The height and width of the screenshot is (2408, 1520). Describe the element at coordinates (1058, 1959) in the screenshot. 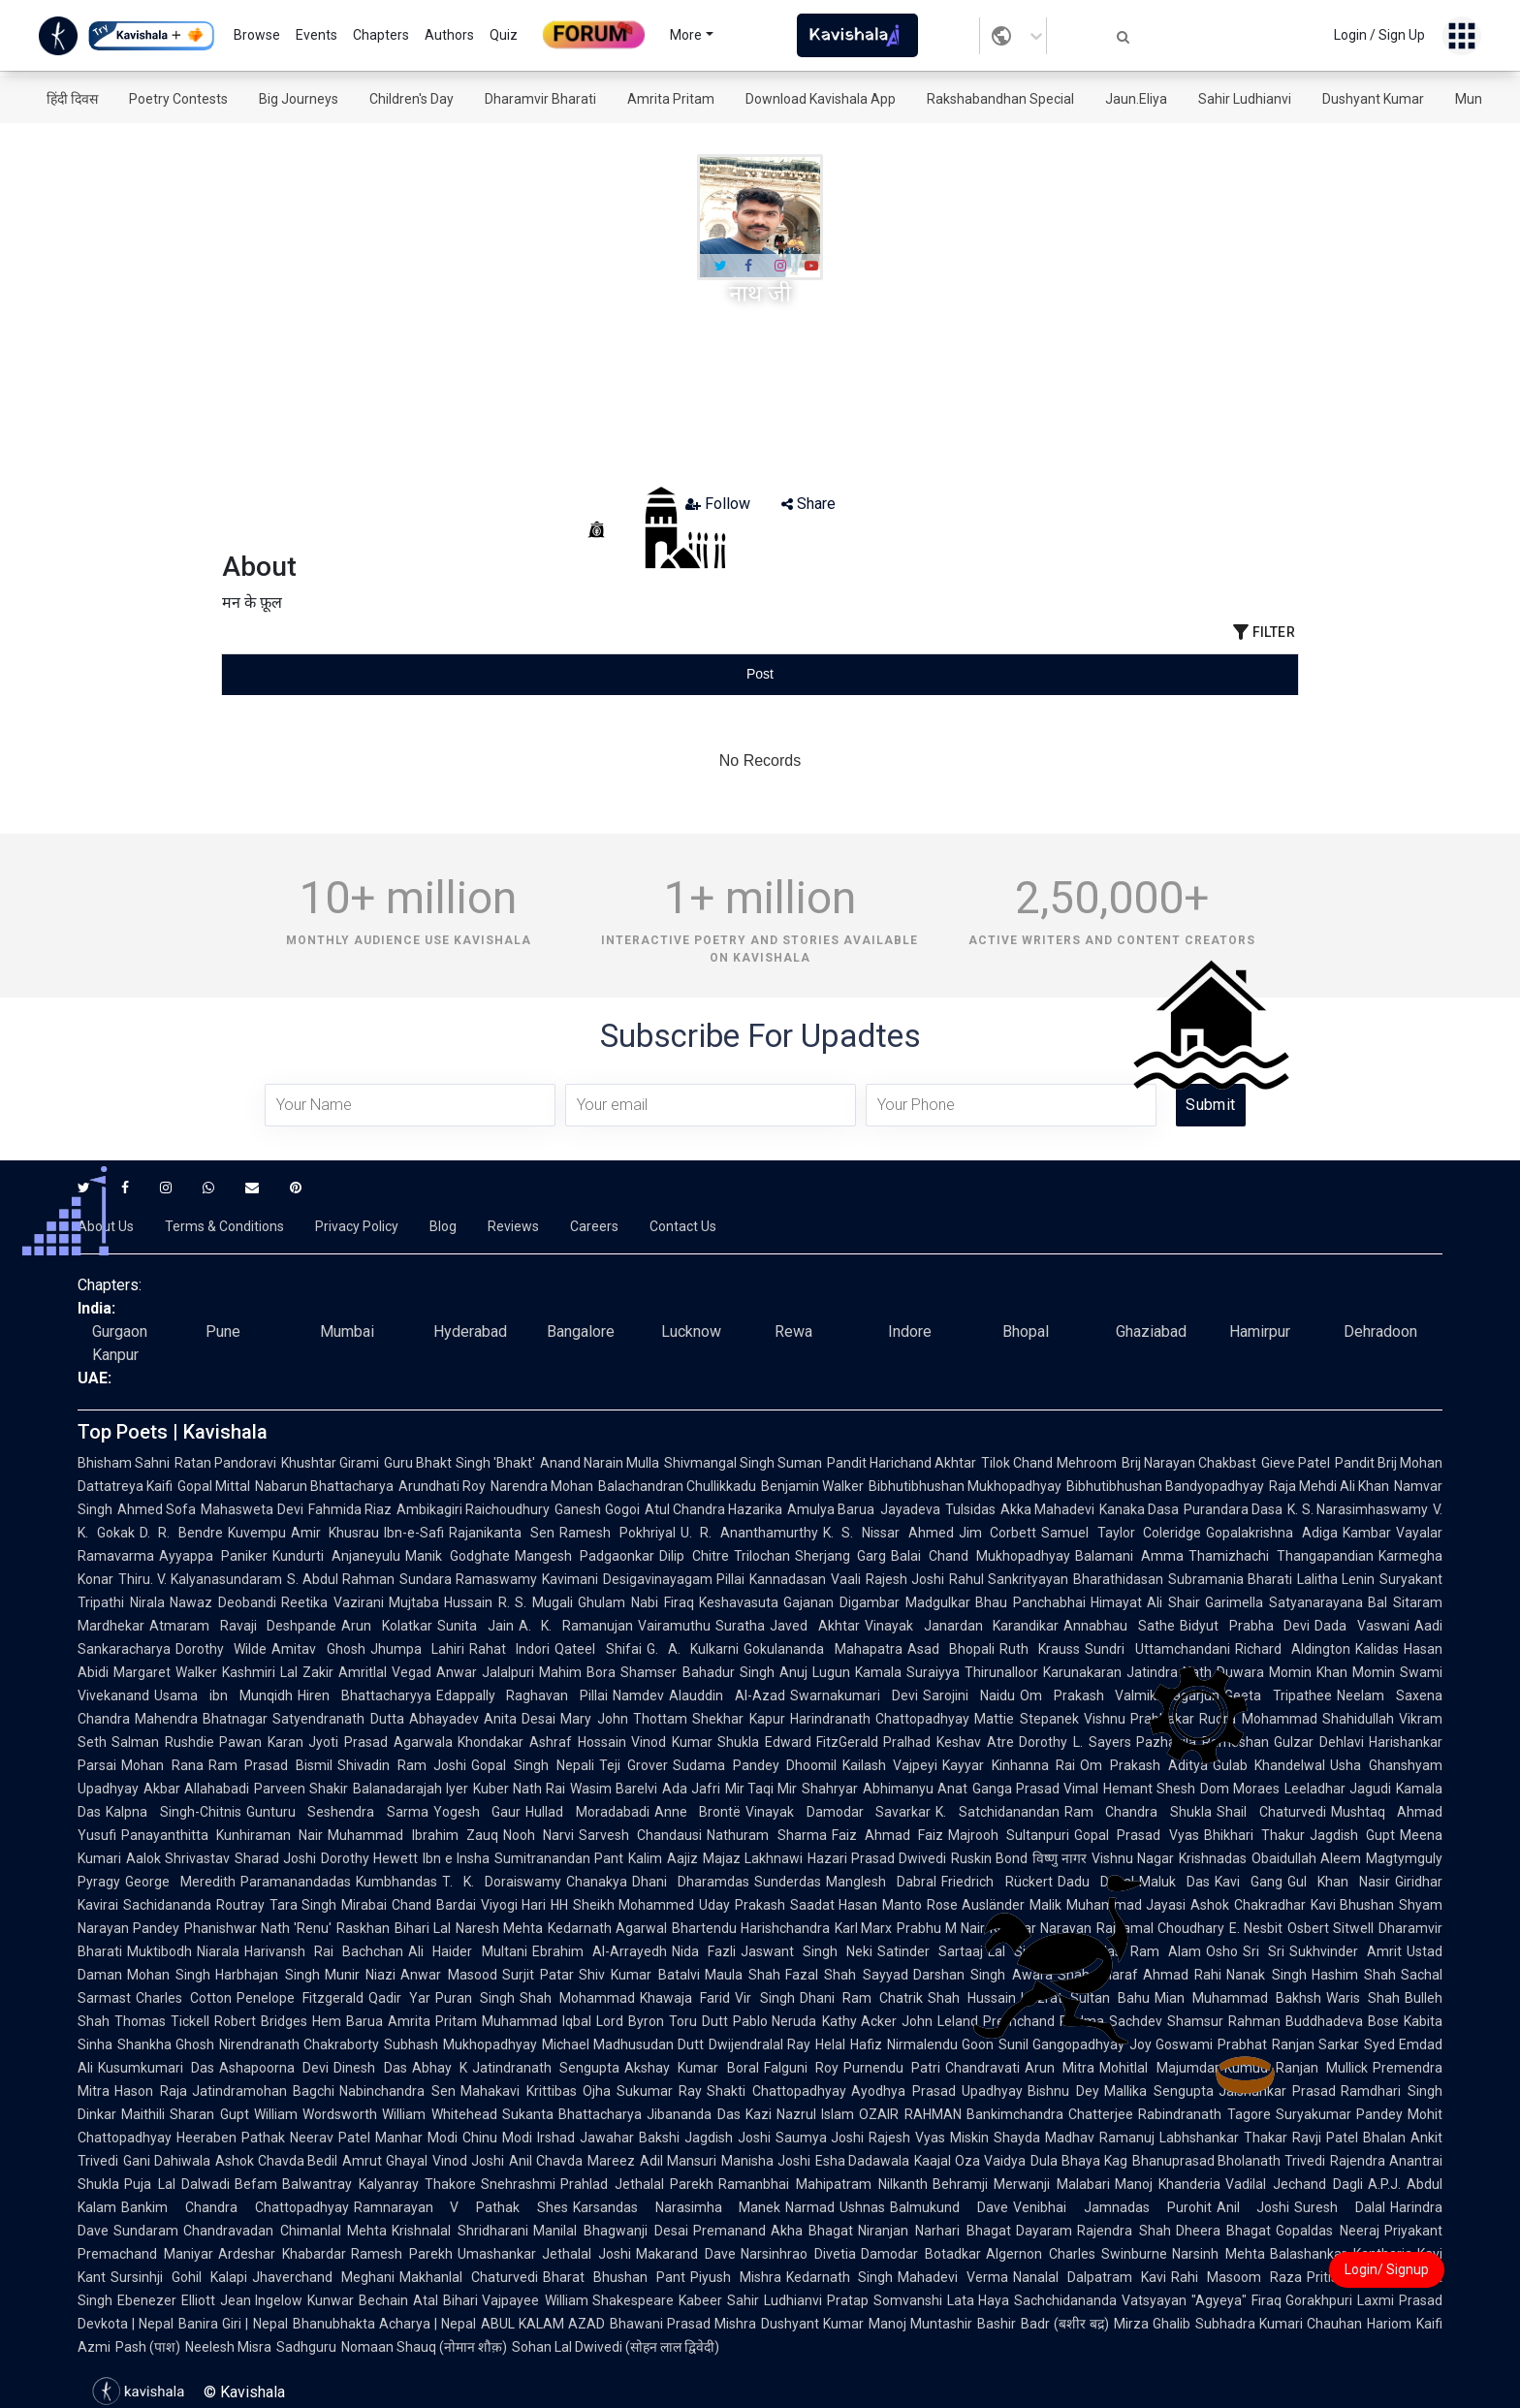

I see `ostrich character or animal in a game` at that location.